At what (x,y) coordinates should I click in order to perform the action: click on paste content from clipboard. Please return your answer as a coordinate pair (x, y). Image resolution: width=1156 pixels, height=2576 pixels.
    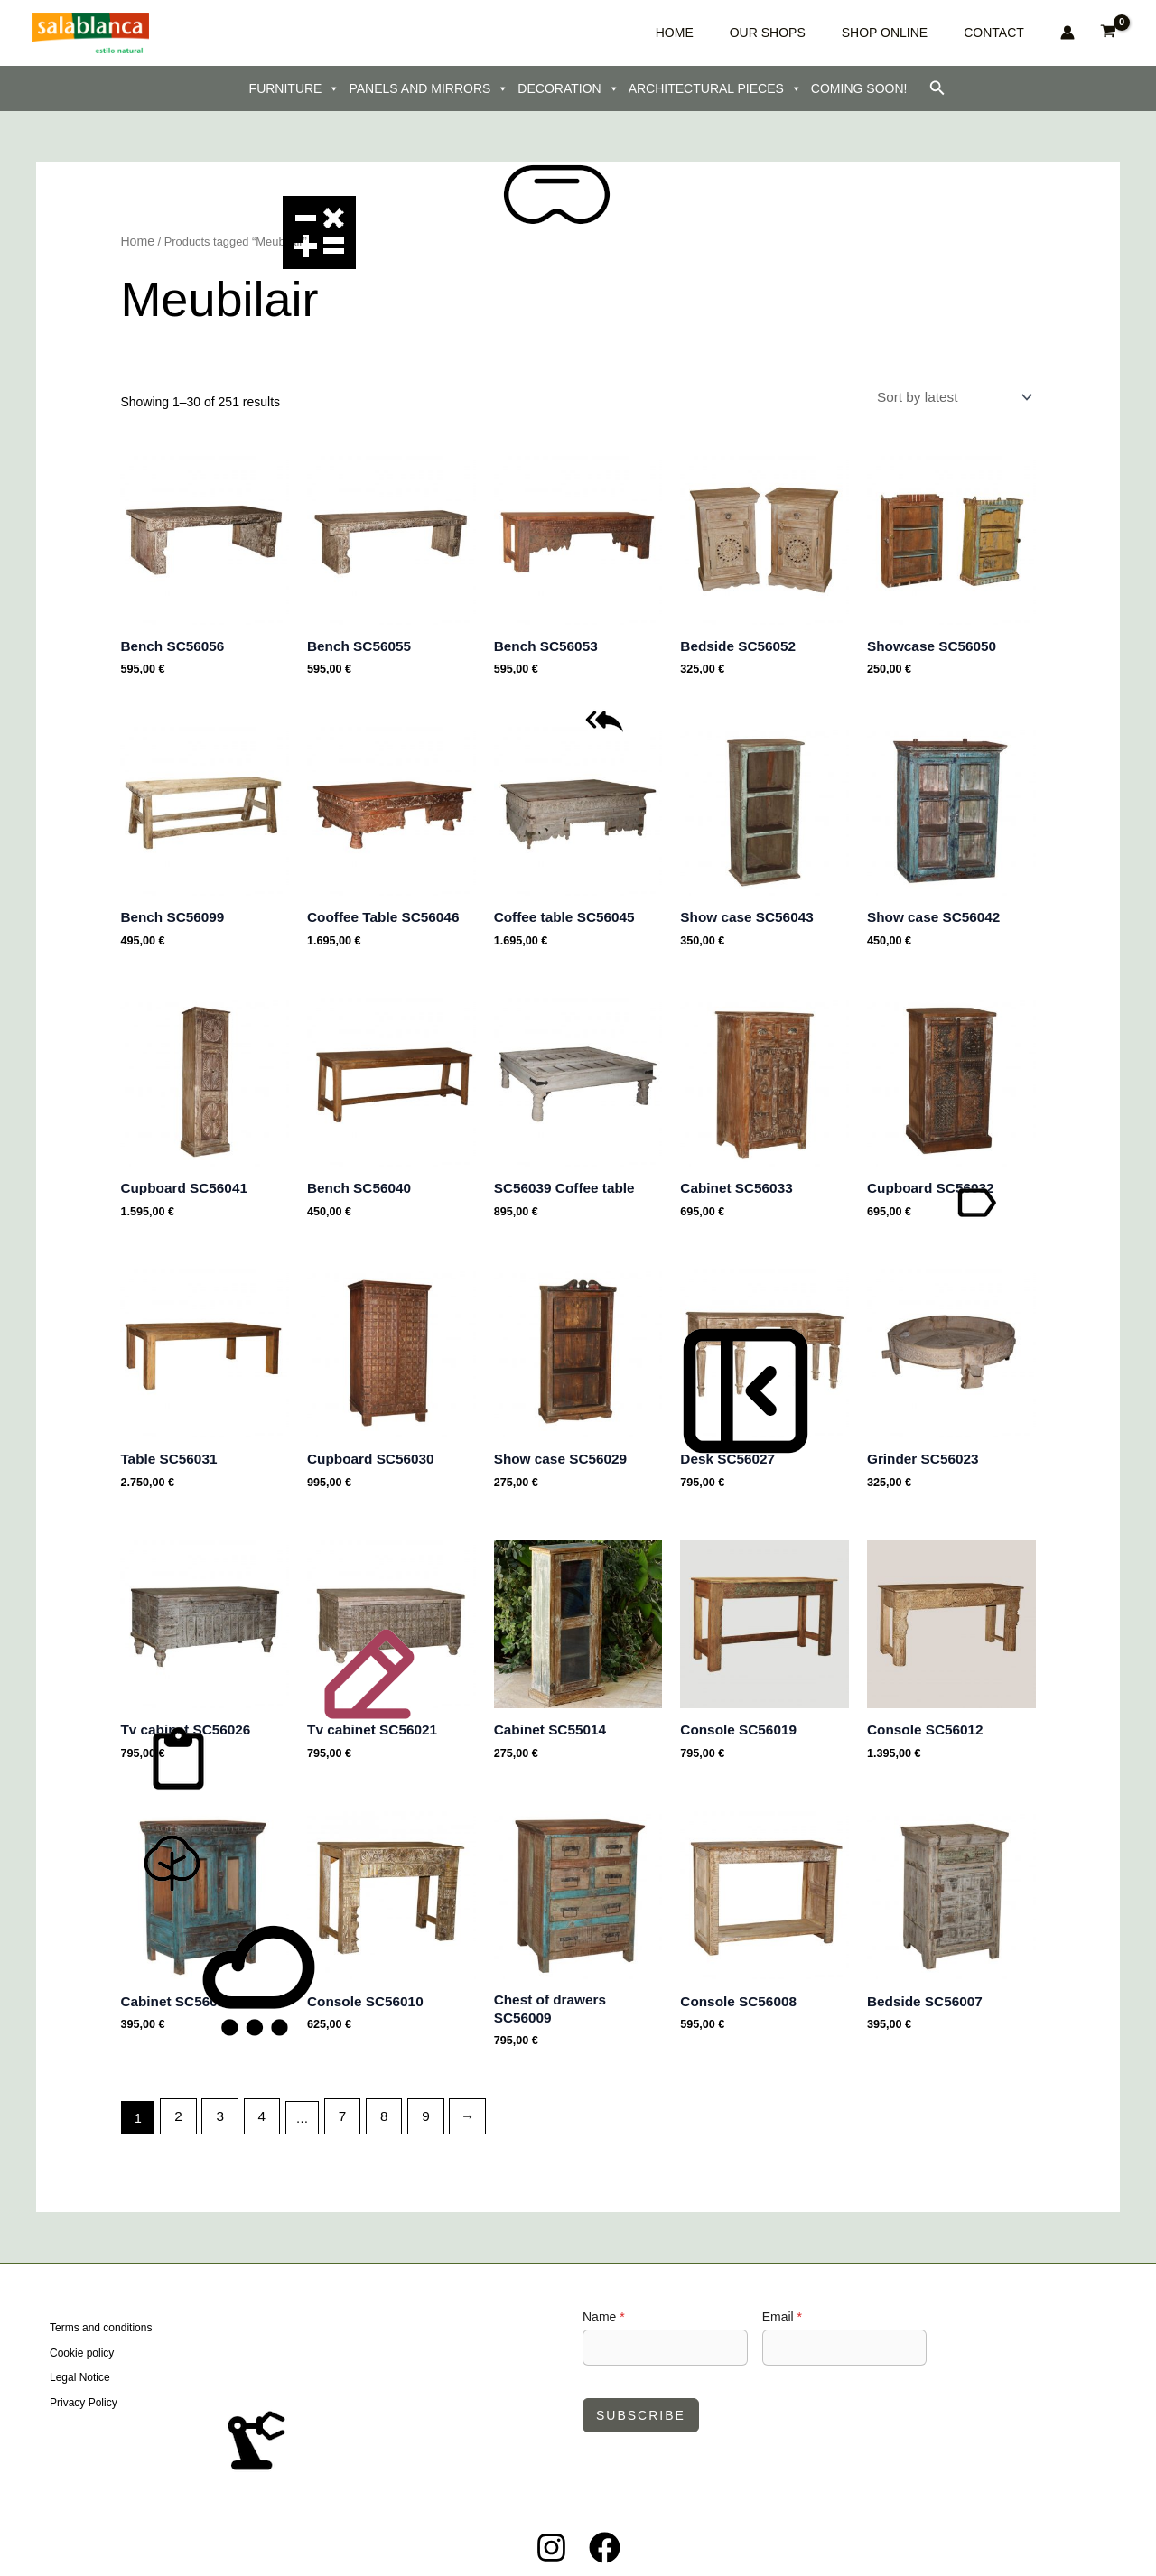
    Looking at the image, I should click on (178, 1761).